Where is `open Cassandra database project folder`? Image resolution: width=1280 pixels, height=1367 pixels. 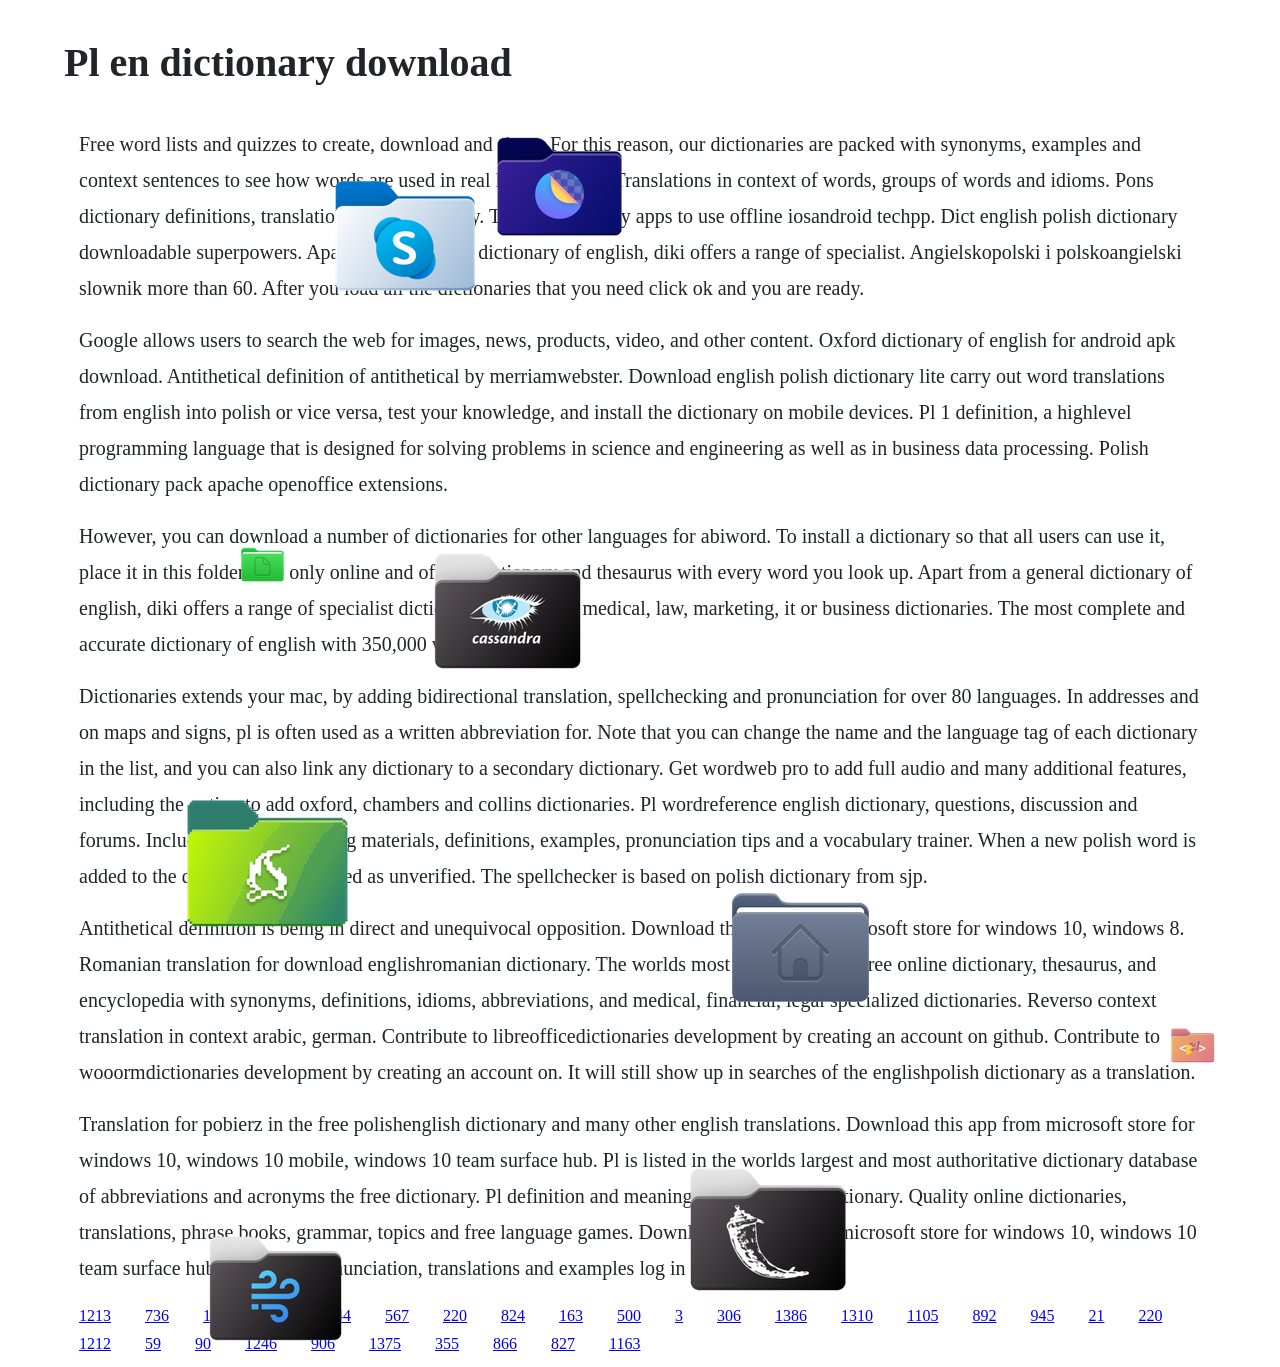 open Cassandra database project folder is located at coordinates (507, 615).